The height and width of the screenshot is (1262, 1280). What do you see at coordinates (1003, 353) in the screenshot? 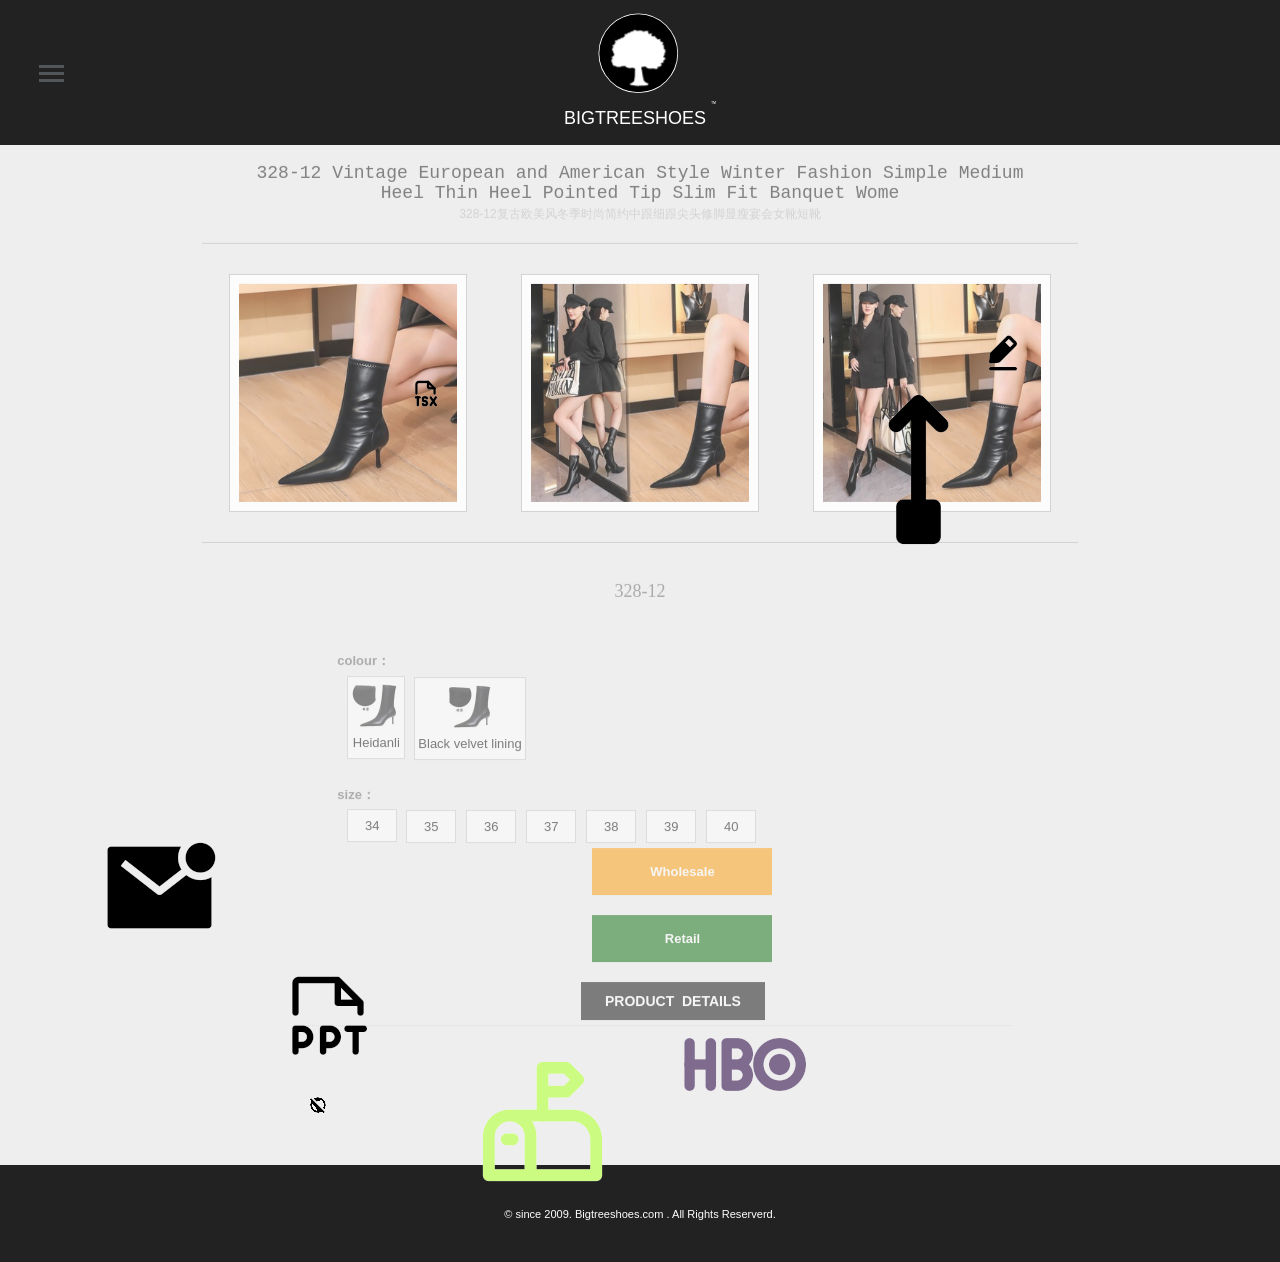
I see `edit content or text` at bounding box center [1003, 353].